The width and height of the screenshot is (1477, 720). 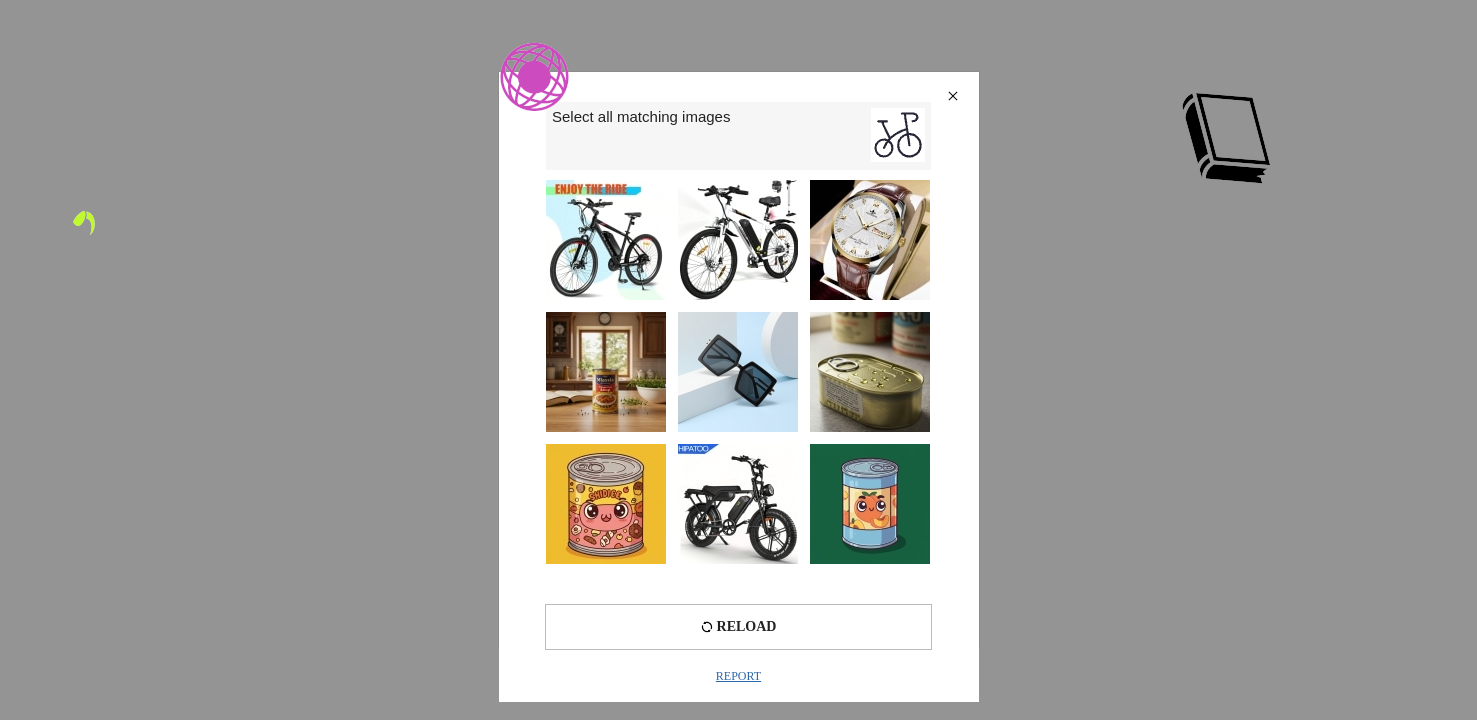 I want to click on access your library or reading list, so click(x=1226, y=138).